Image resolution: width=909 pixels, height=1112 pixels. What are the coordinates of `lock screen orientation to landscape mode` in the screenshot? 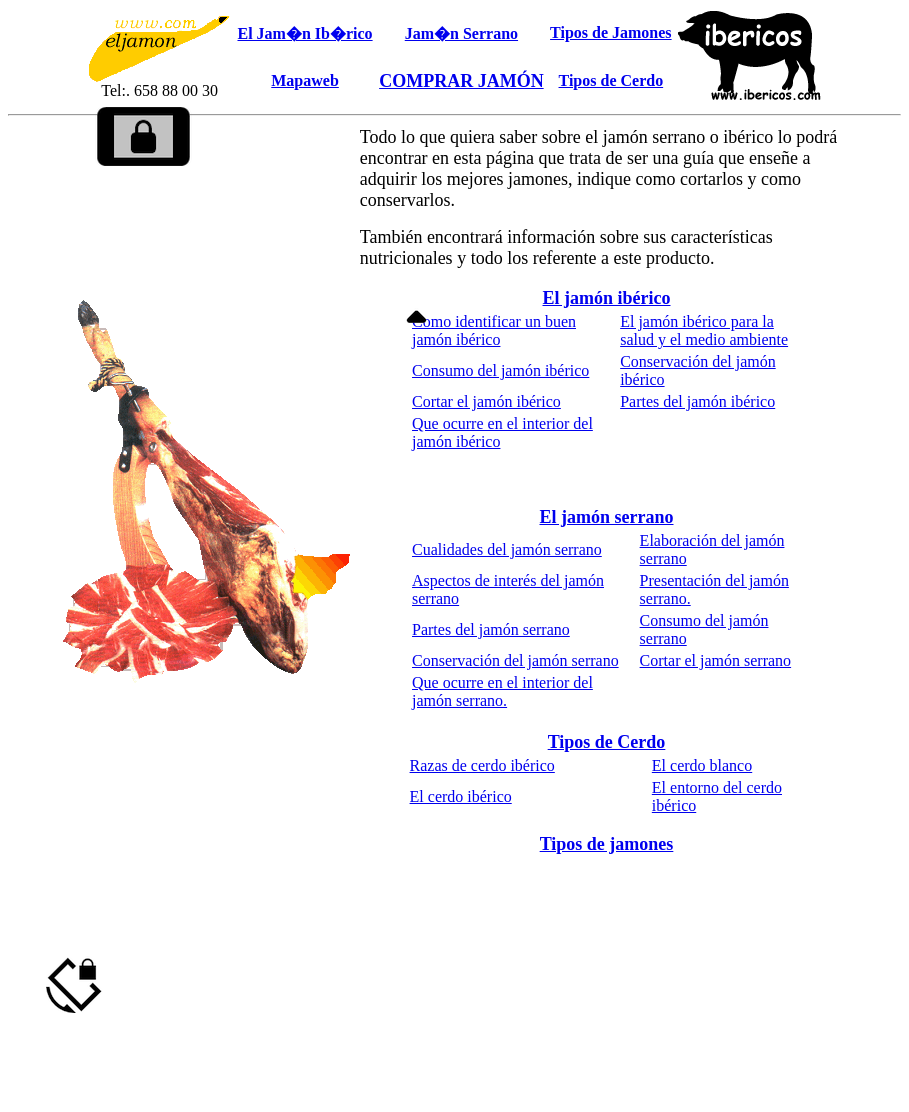 It's located at (143, 136).